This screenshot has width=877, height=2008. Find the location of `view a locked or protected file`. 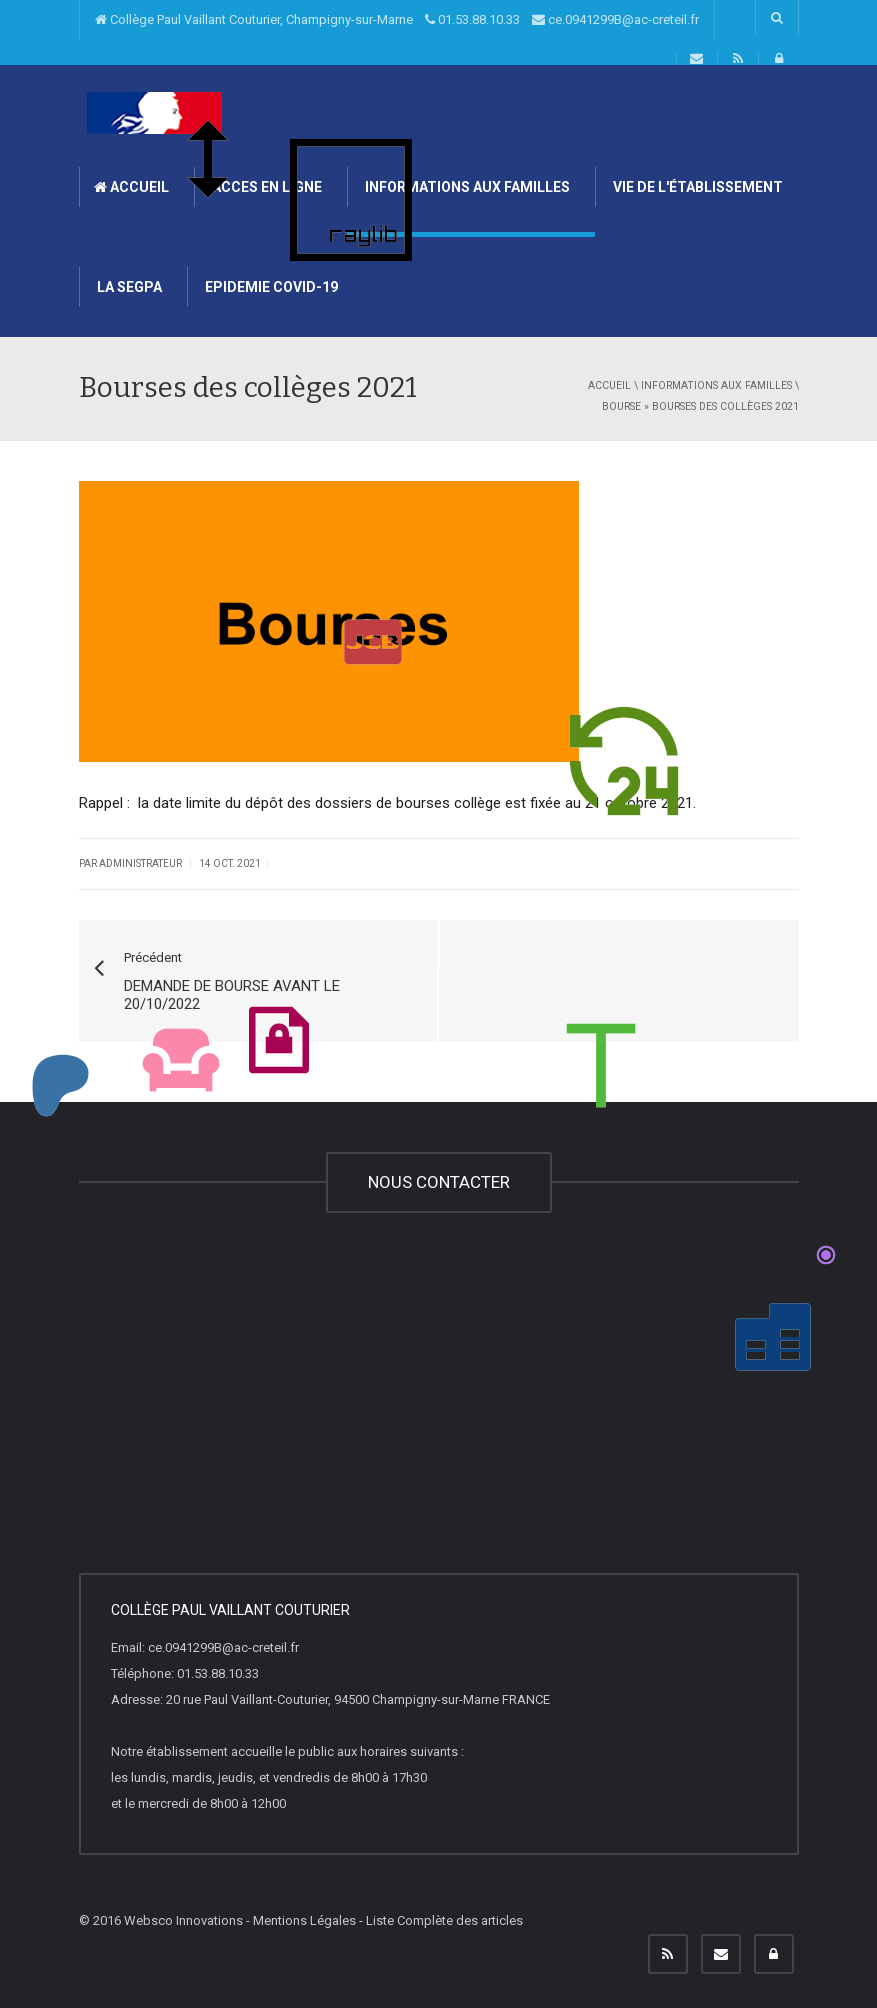

view a locked or protected file is located at coordinates (279, 1040).